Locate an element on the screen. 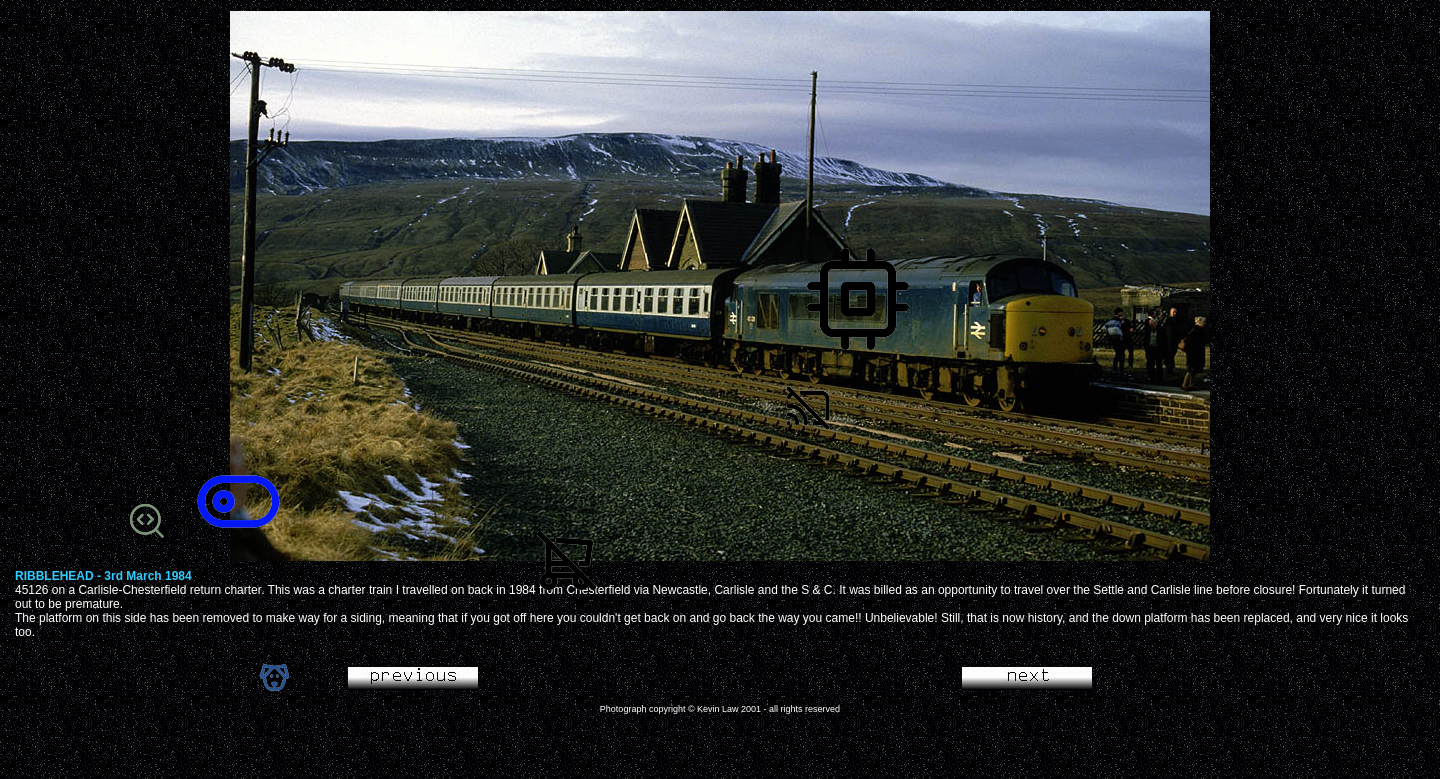 This screenshot has height=779, width=1440. view processor or system performance is located at coordinates (858, 299).